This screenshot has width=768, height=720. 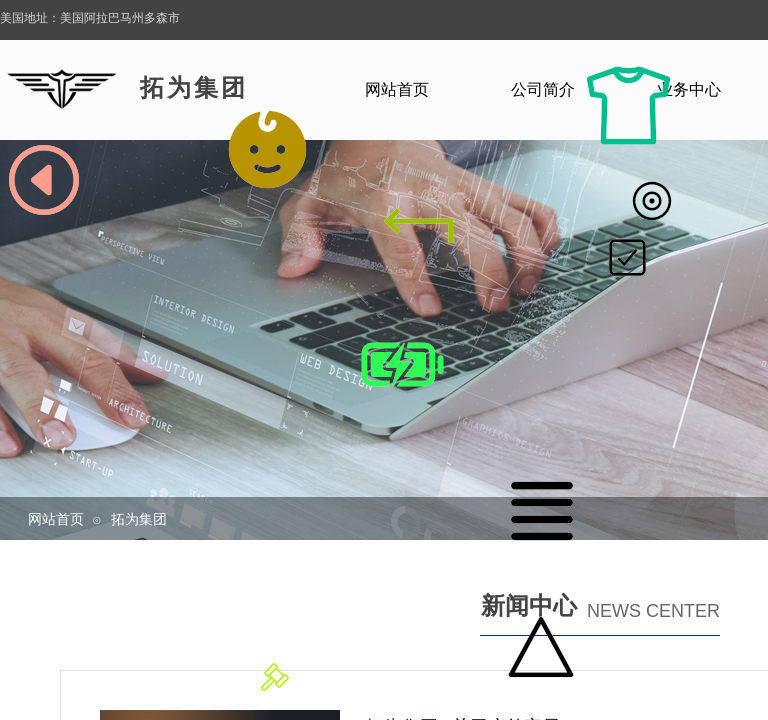 What do you see at coordinates (628, 105) in the screenshot?
I see `browse clothing or apparel items` at bounding box center [628, 105].